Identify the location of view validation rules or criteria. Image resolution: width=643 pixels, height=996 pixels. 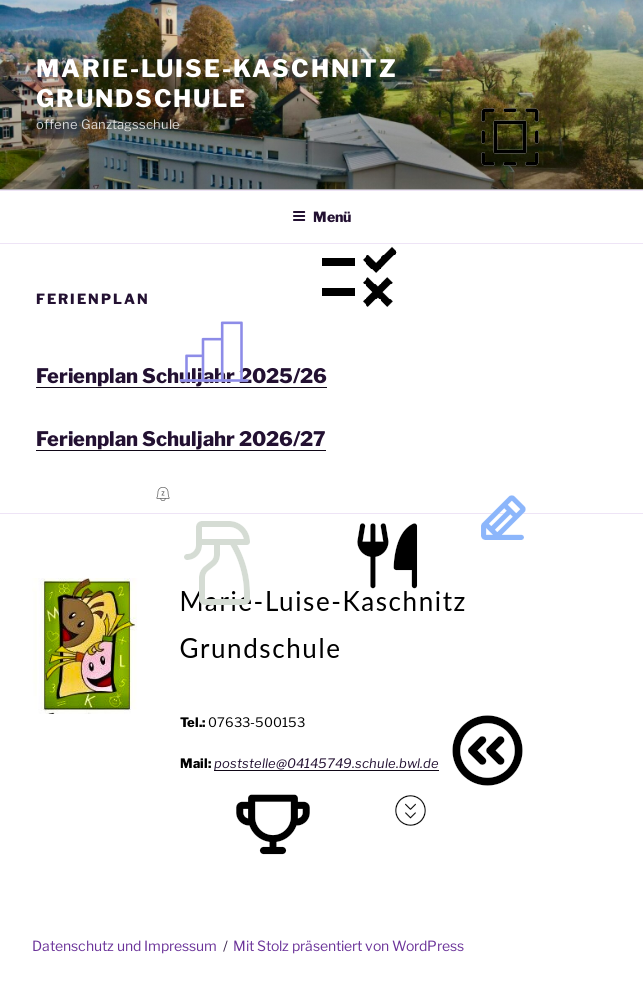
(359, 277).